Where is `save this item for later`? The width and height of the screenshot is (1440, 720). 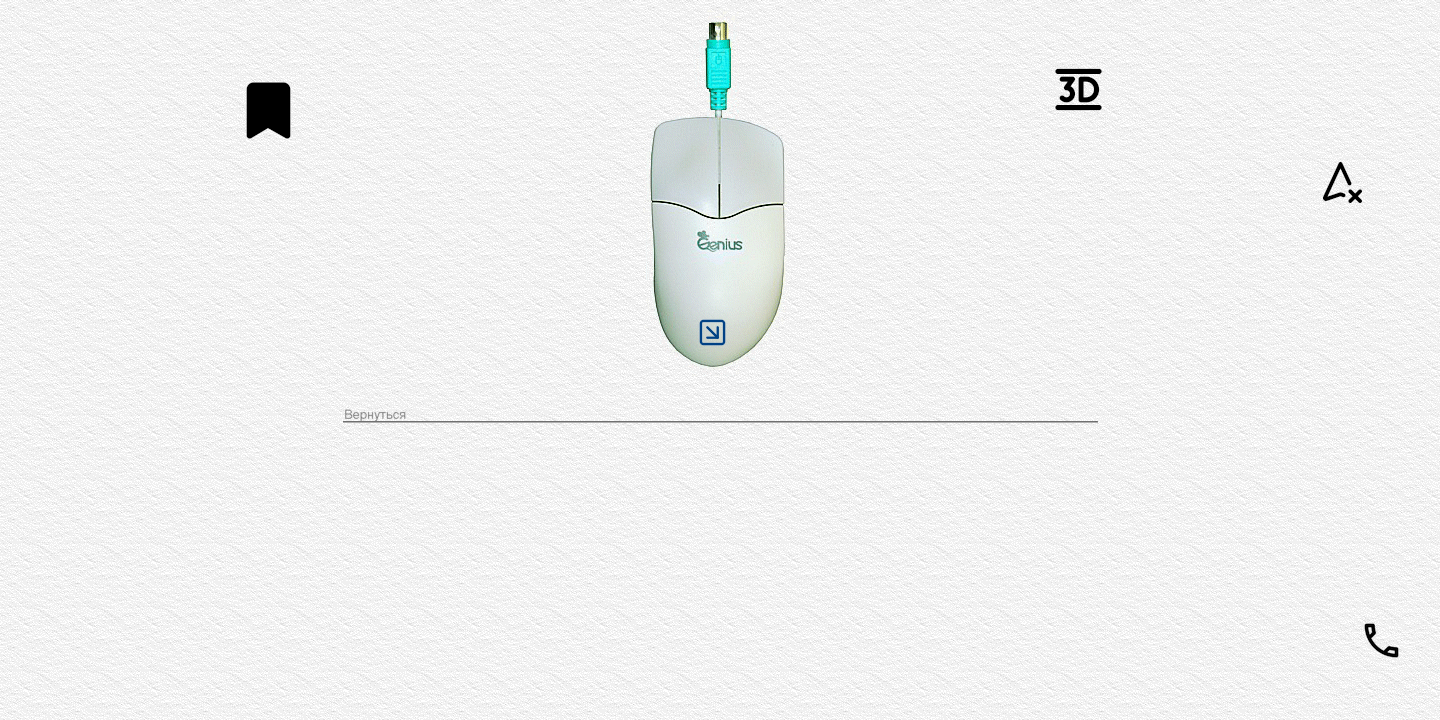 save this item for later is located at coordinates (268, 110).